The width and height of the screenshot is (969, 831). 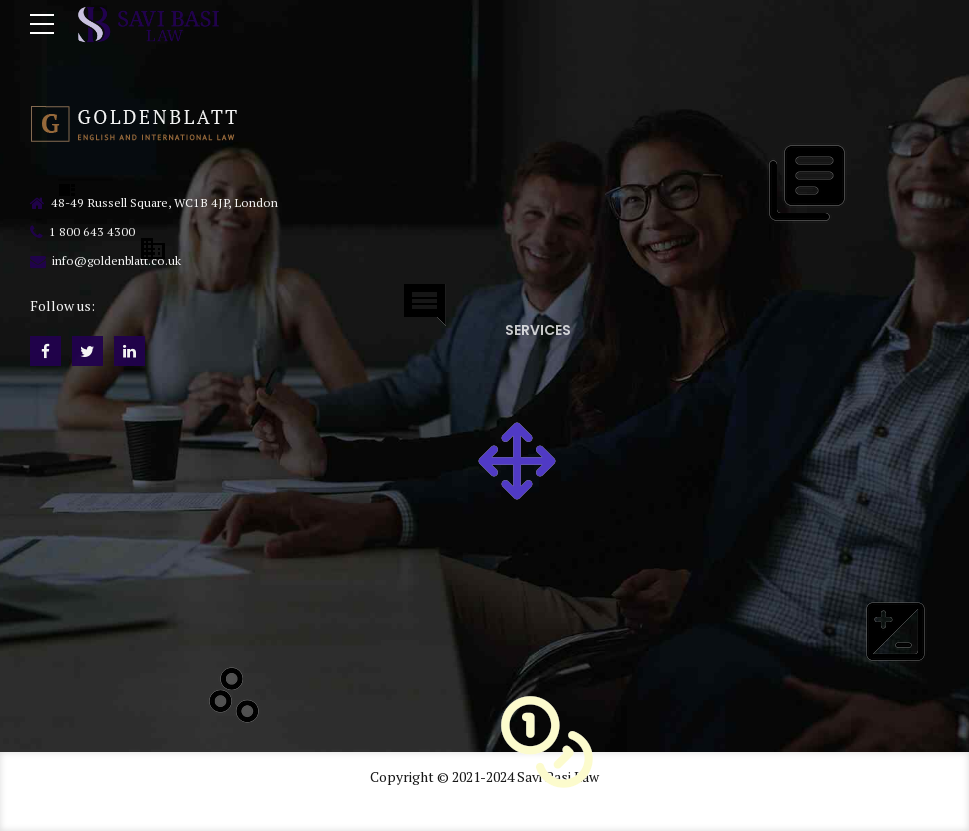 I want to click on open comments section, so click(x=425, y=305).